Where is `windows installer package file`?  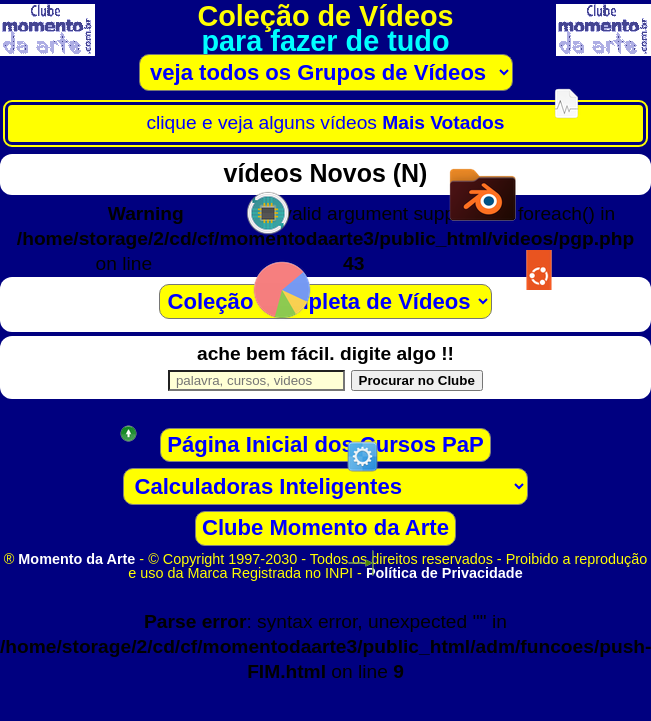 windows installer package file is located at coordinates (362, 456).